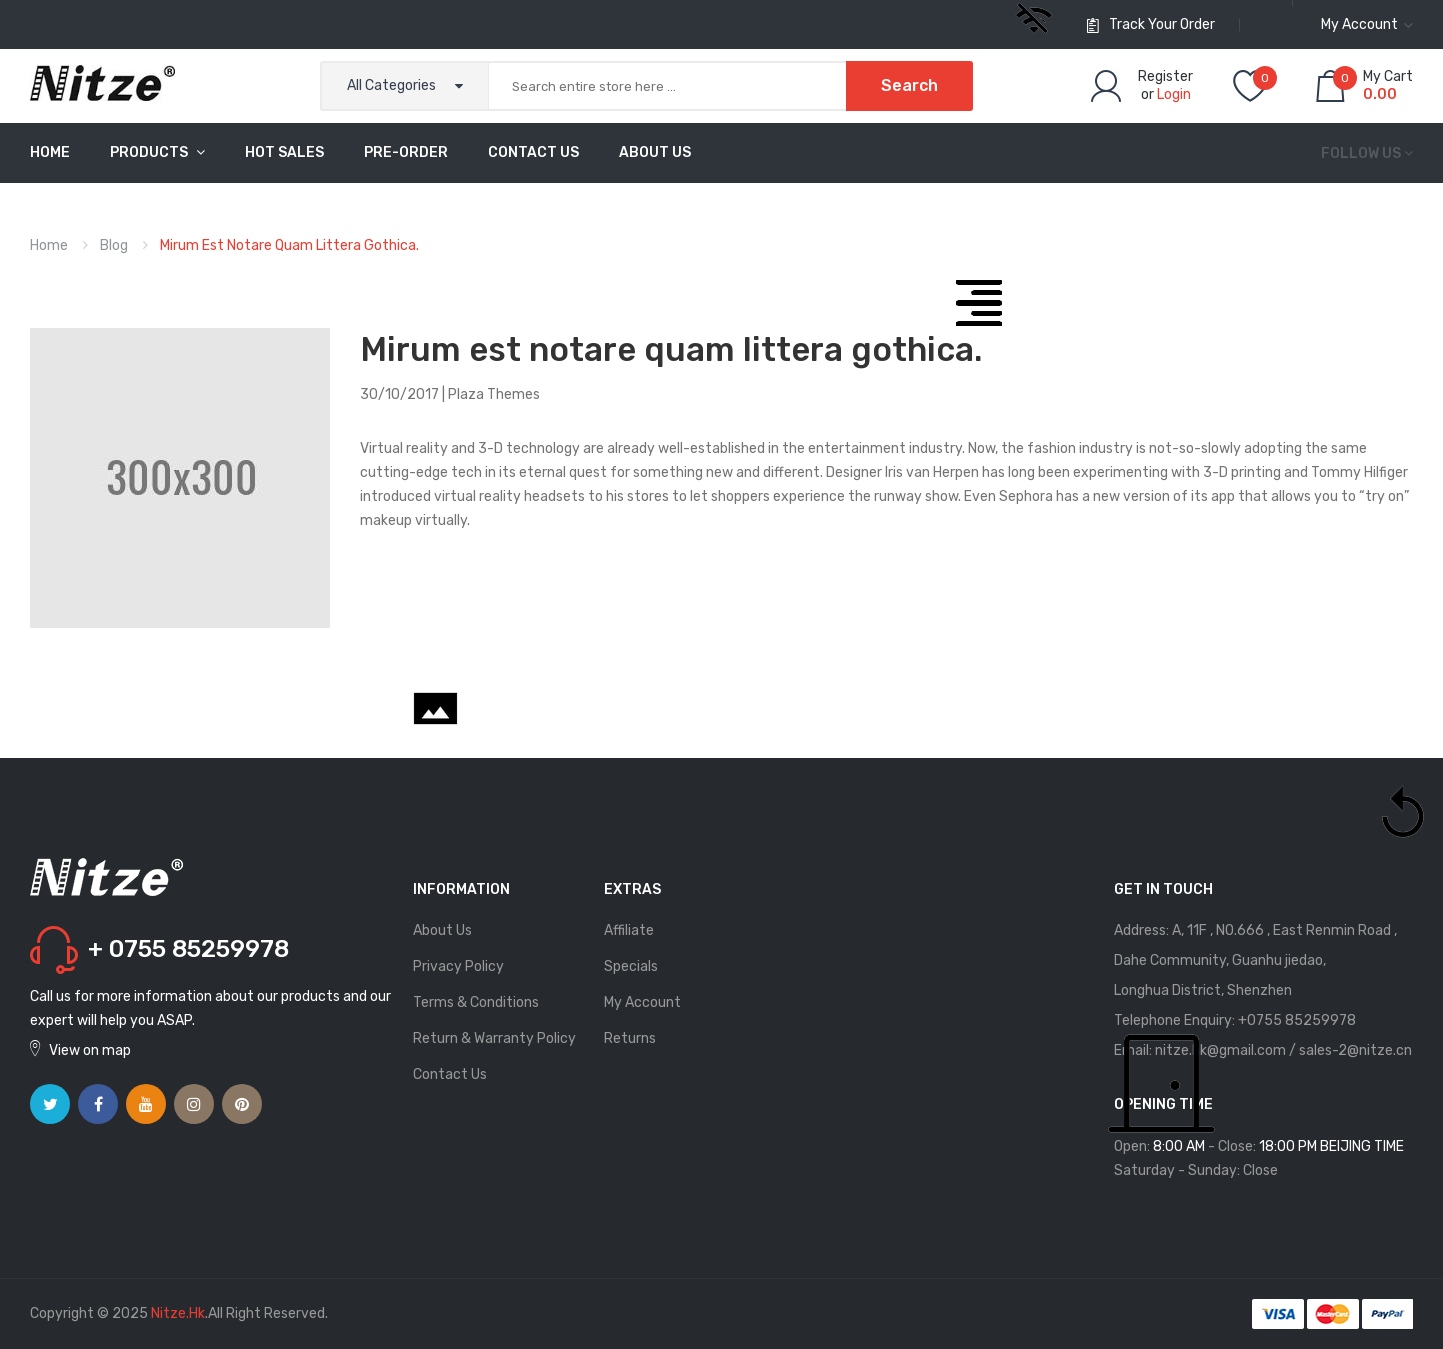 The height and width of the screenshot is (1349, 1443). What do you see at coordinates (1034, 20) in the screenshot?
I see `indicates wifi is disabled or disconnected` at bounding box center [1034, 20].